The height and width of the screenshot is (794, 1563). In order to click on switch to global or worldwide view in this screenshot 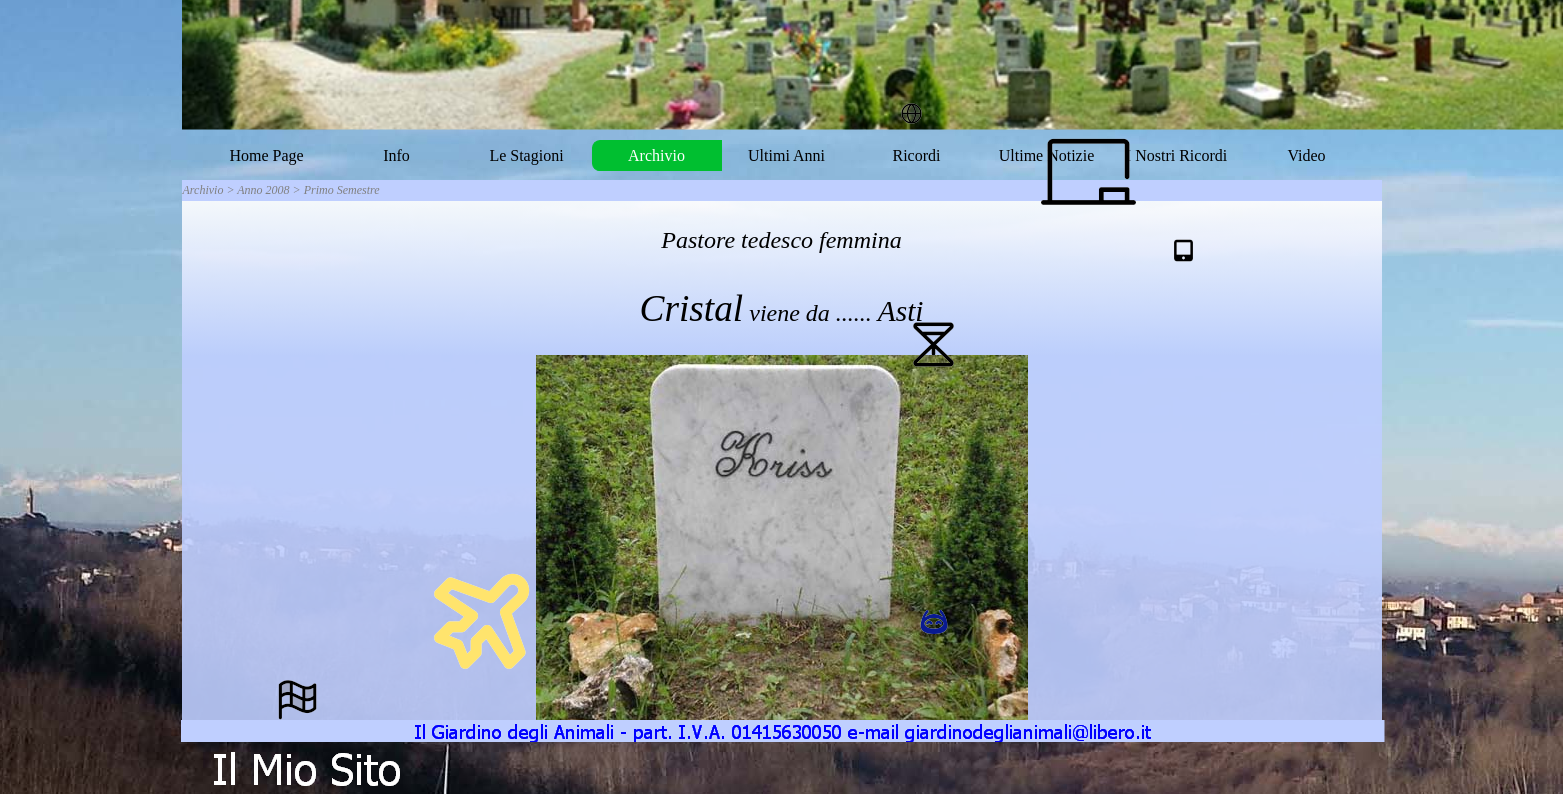, I will do `click(911, 113)`.